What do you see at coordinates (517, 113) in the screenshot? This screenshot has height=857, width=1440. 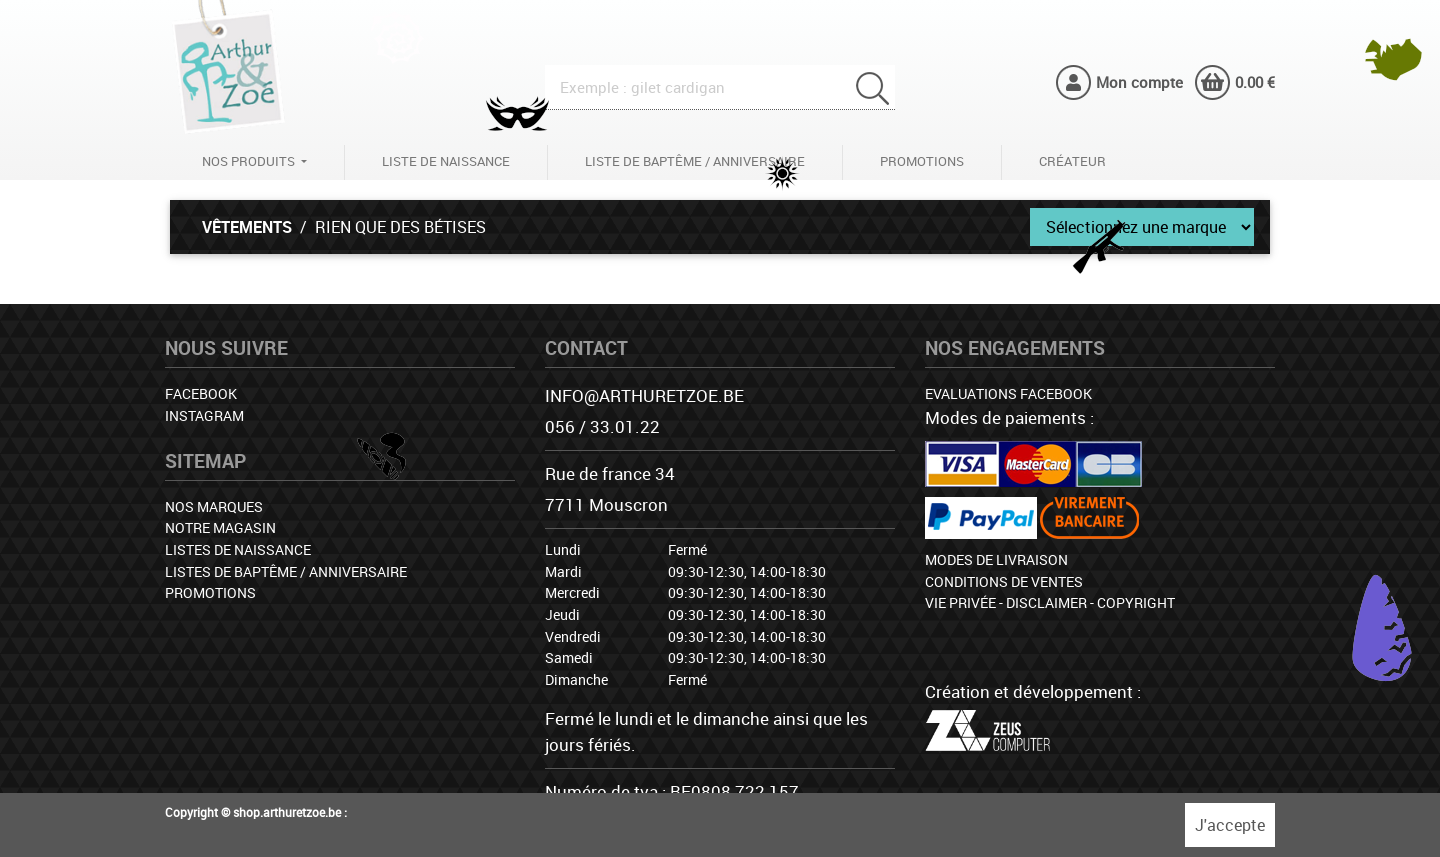 I see `access masquerade or costume party event` at bounding box center [517, 113].